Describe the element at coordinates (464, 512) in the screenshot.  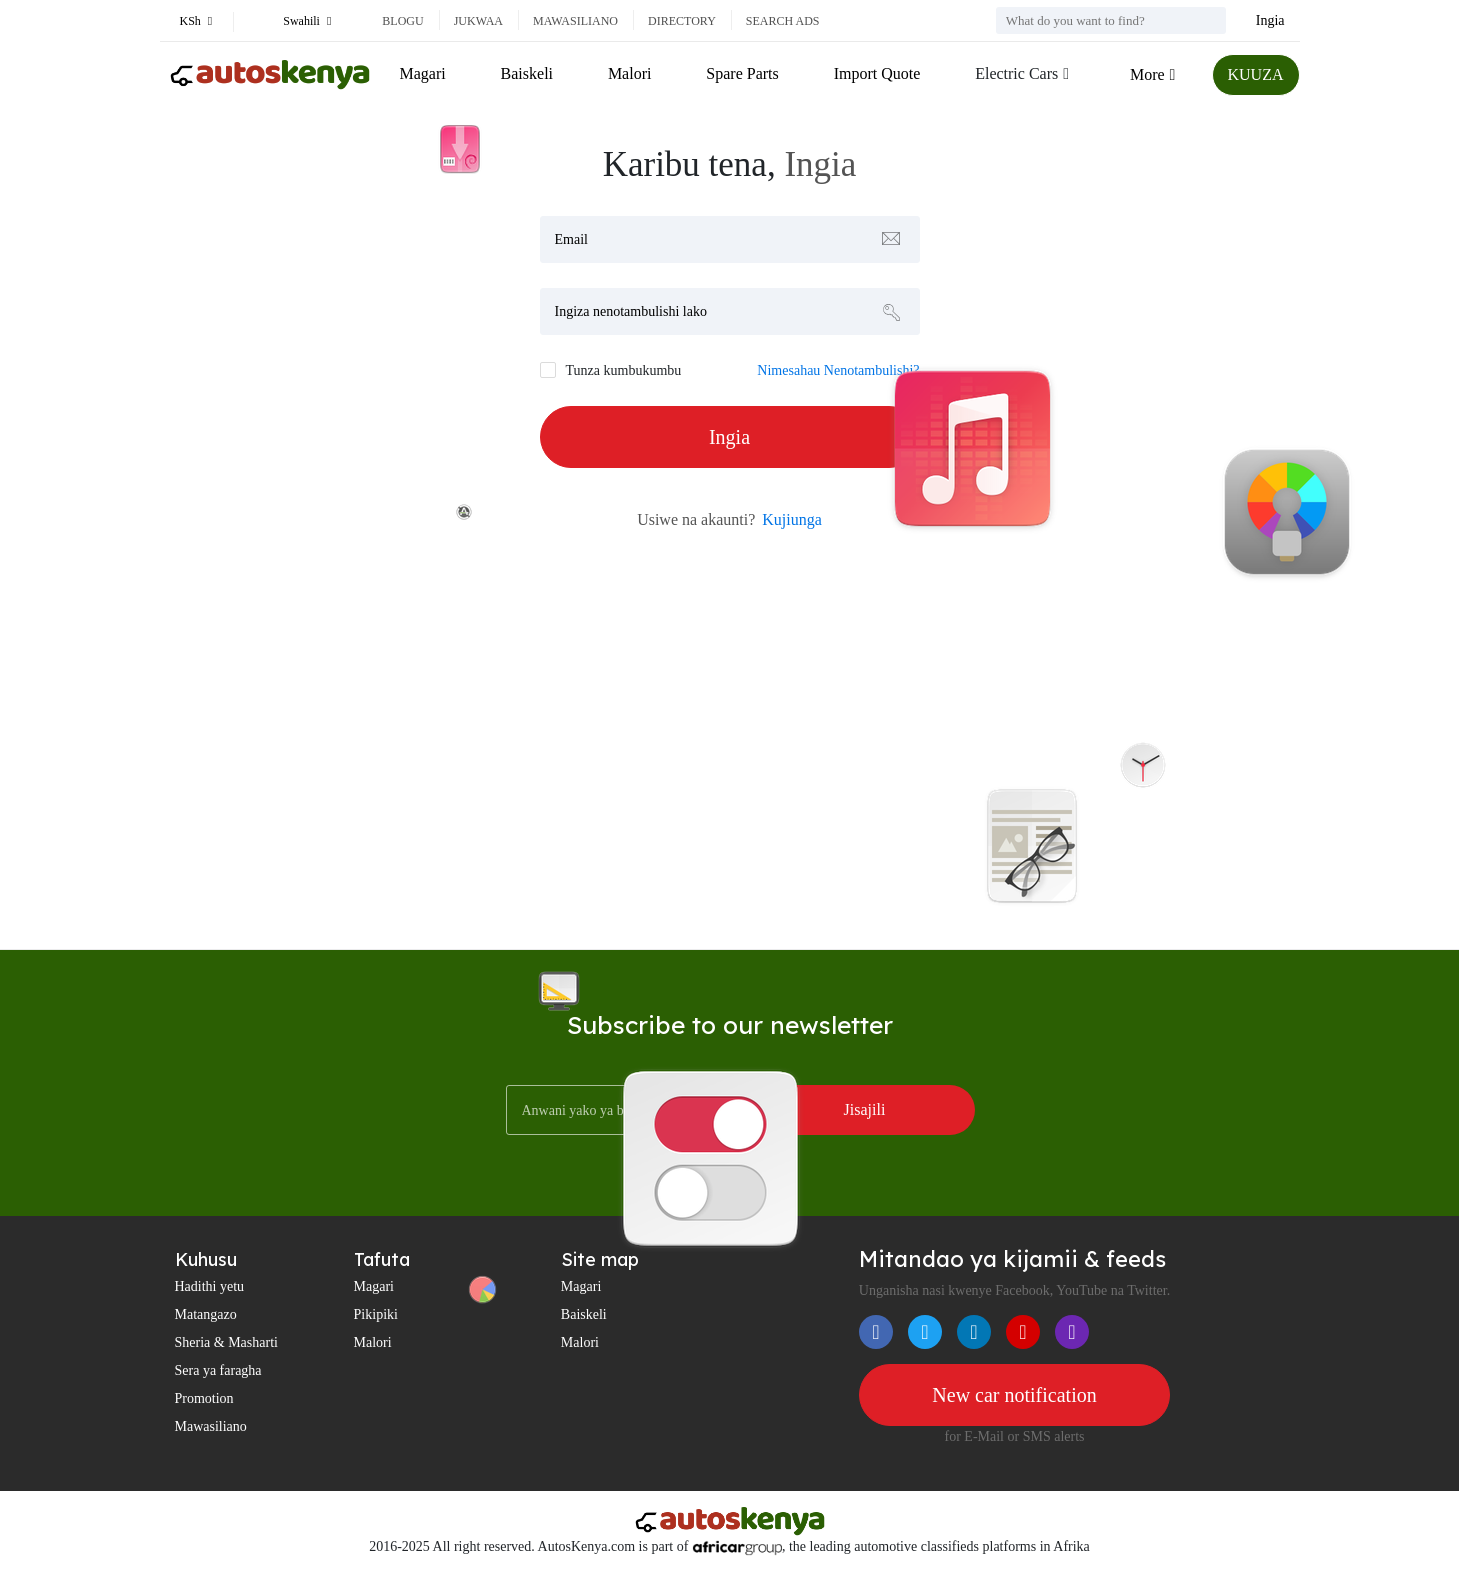
I see `open the software update manager` at that location.